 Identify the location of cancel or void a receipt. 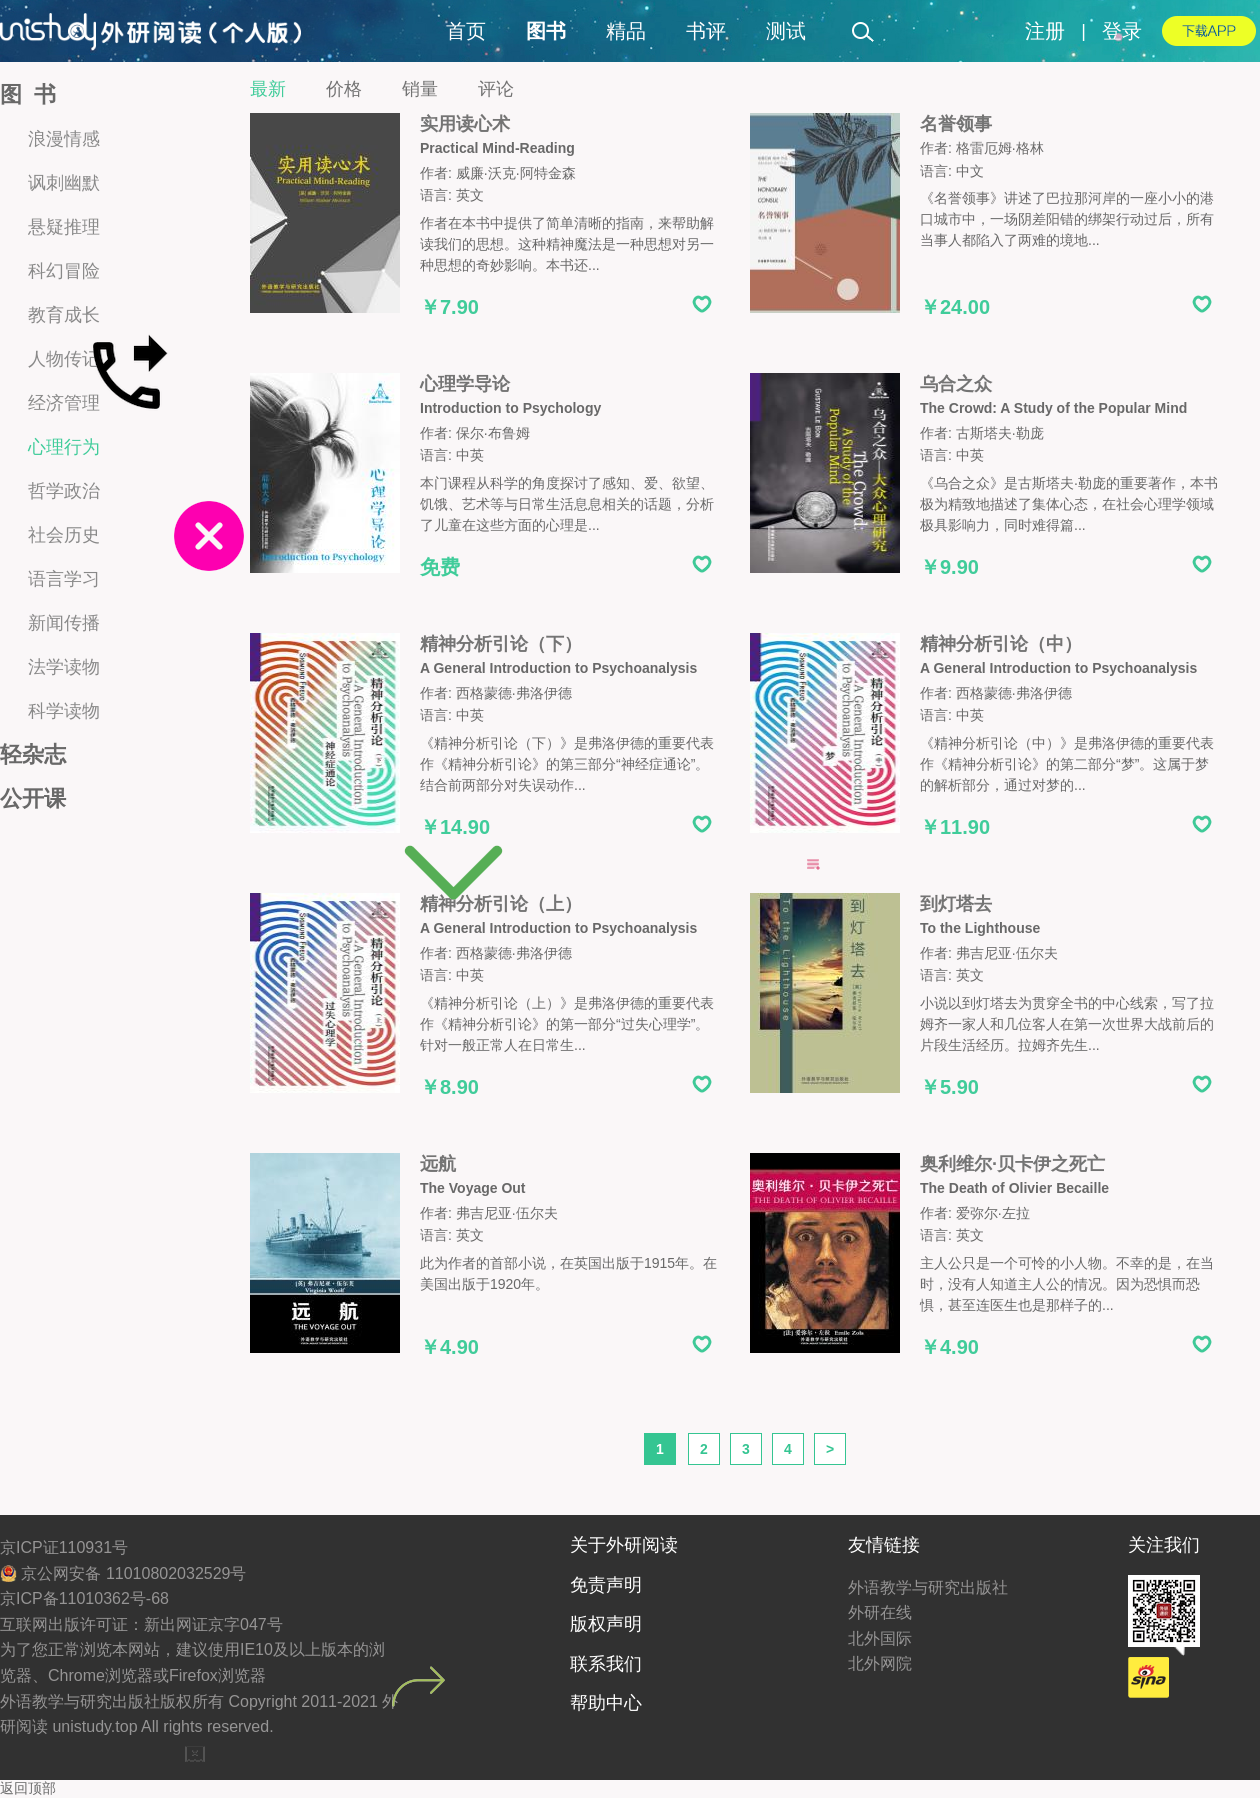
(195, 1754).